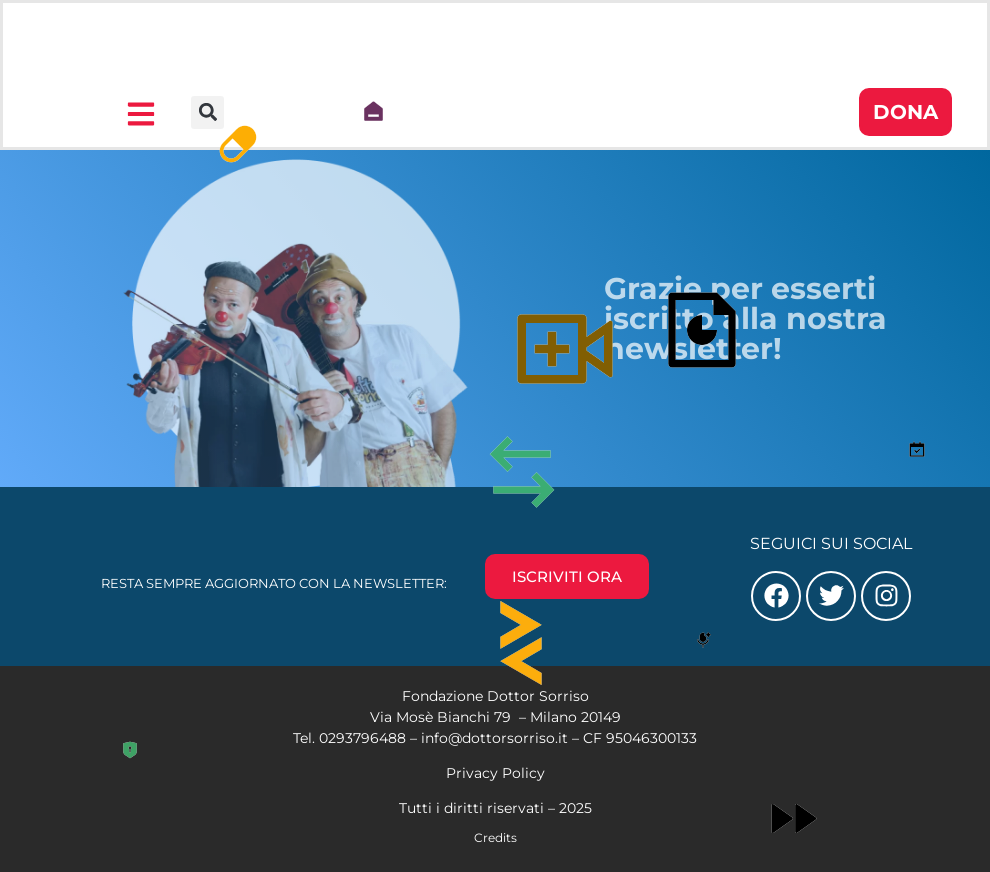  What do you see at coordinates (130, 750) in the screenshot?
I see `access security or privacy settings` at bounding box center [130, 750].